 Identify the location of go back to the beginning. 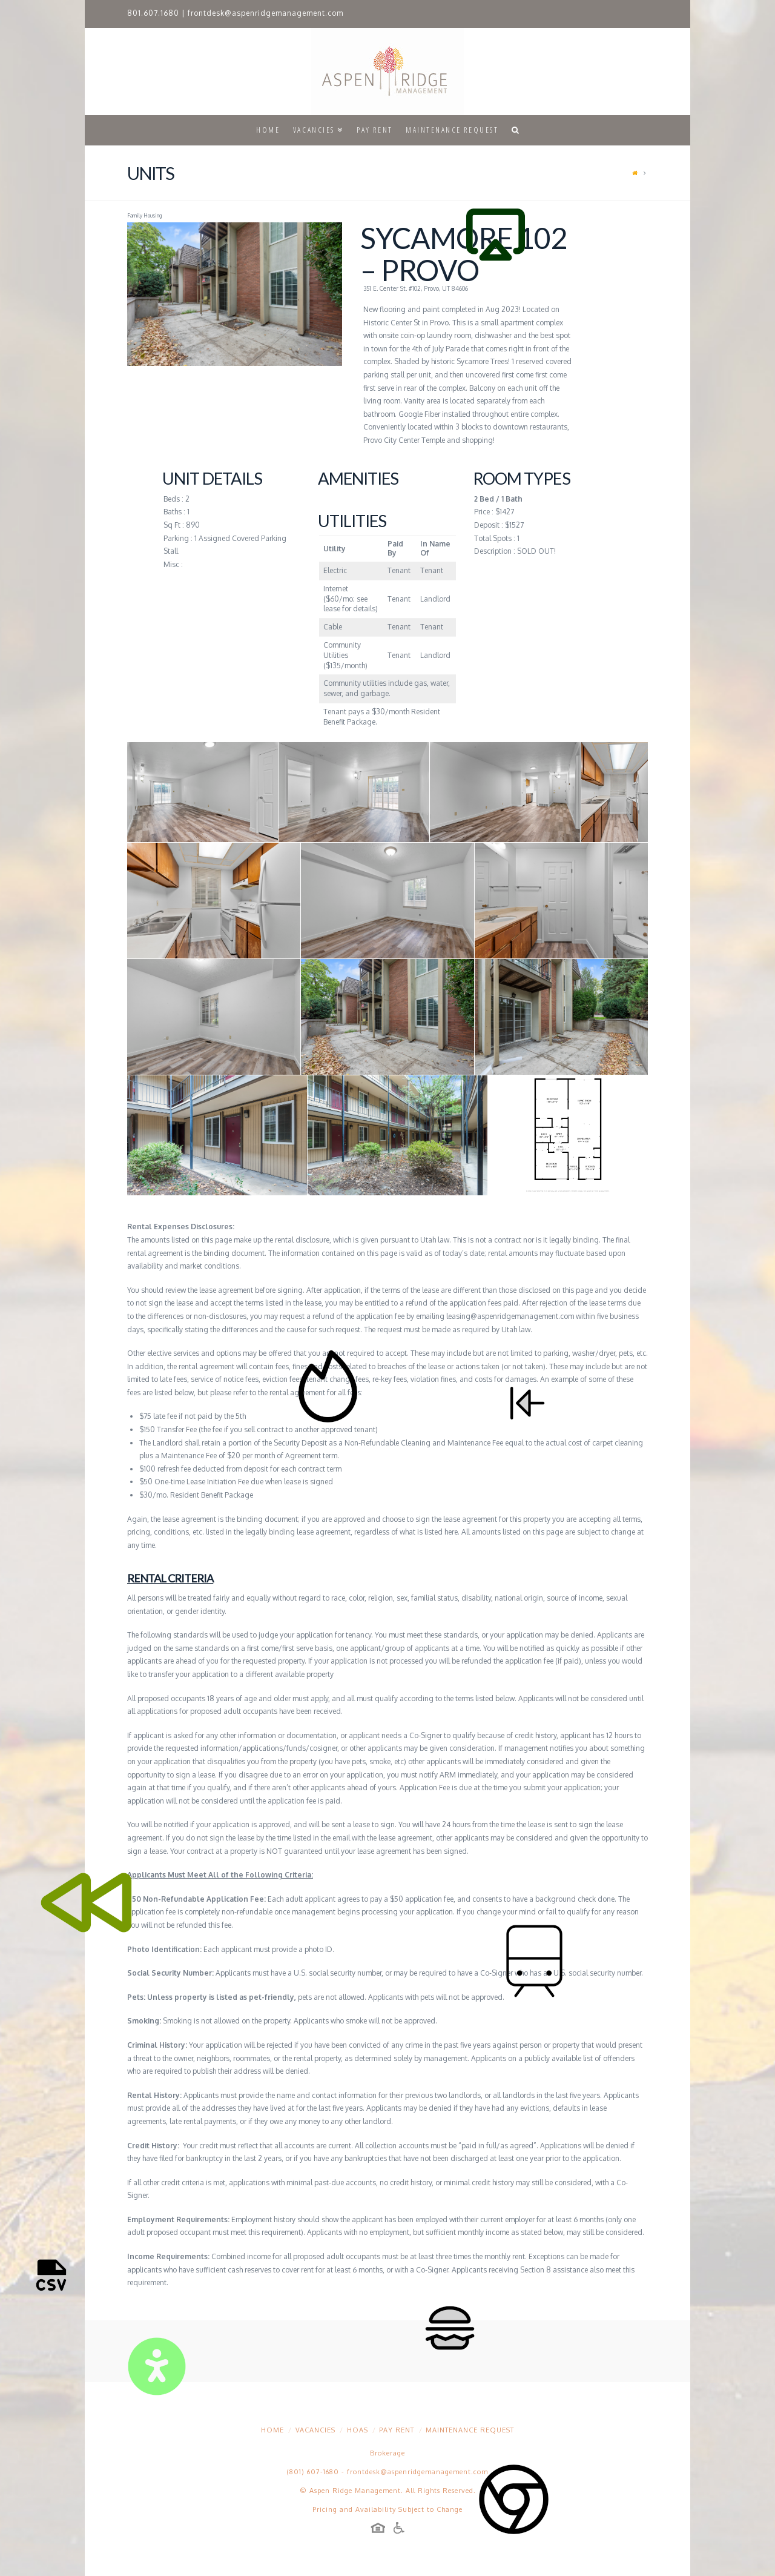
(527, 1403).